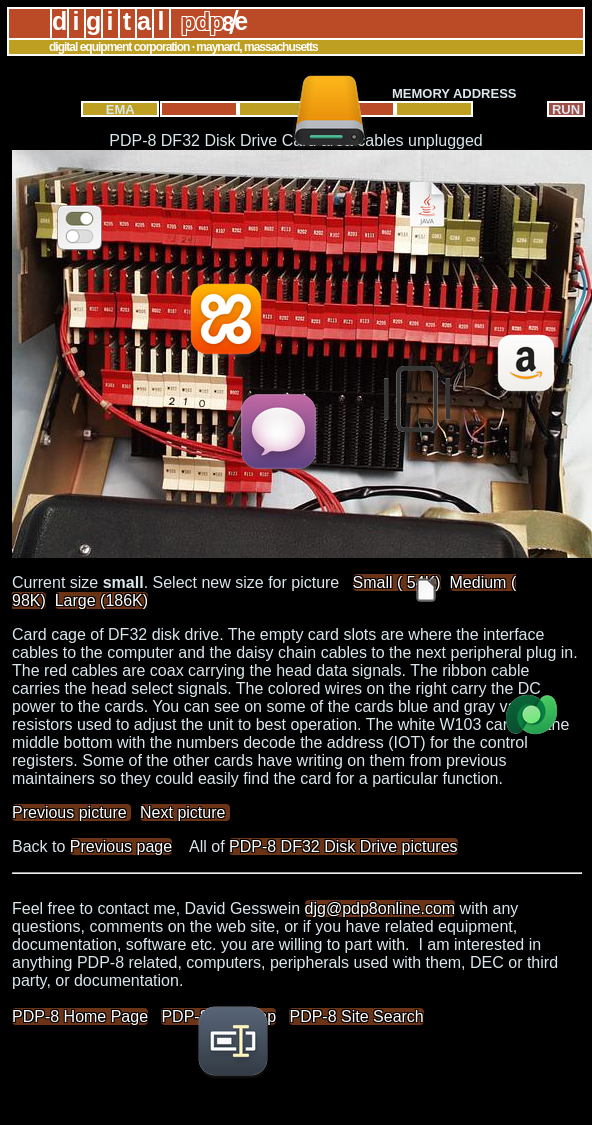  I want to click on open Microsoft Dataverse app, so click(531, 714).